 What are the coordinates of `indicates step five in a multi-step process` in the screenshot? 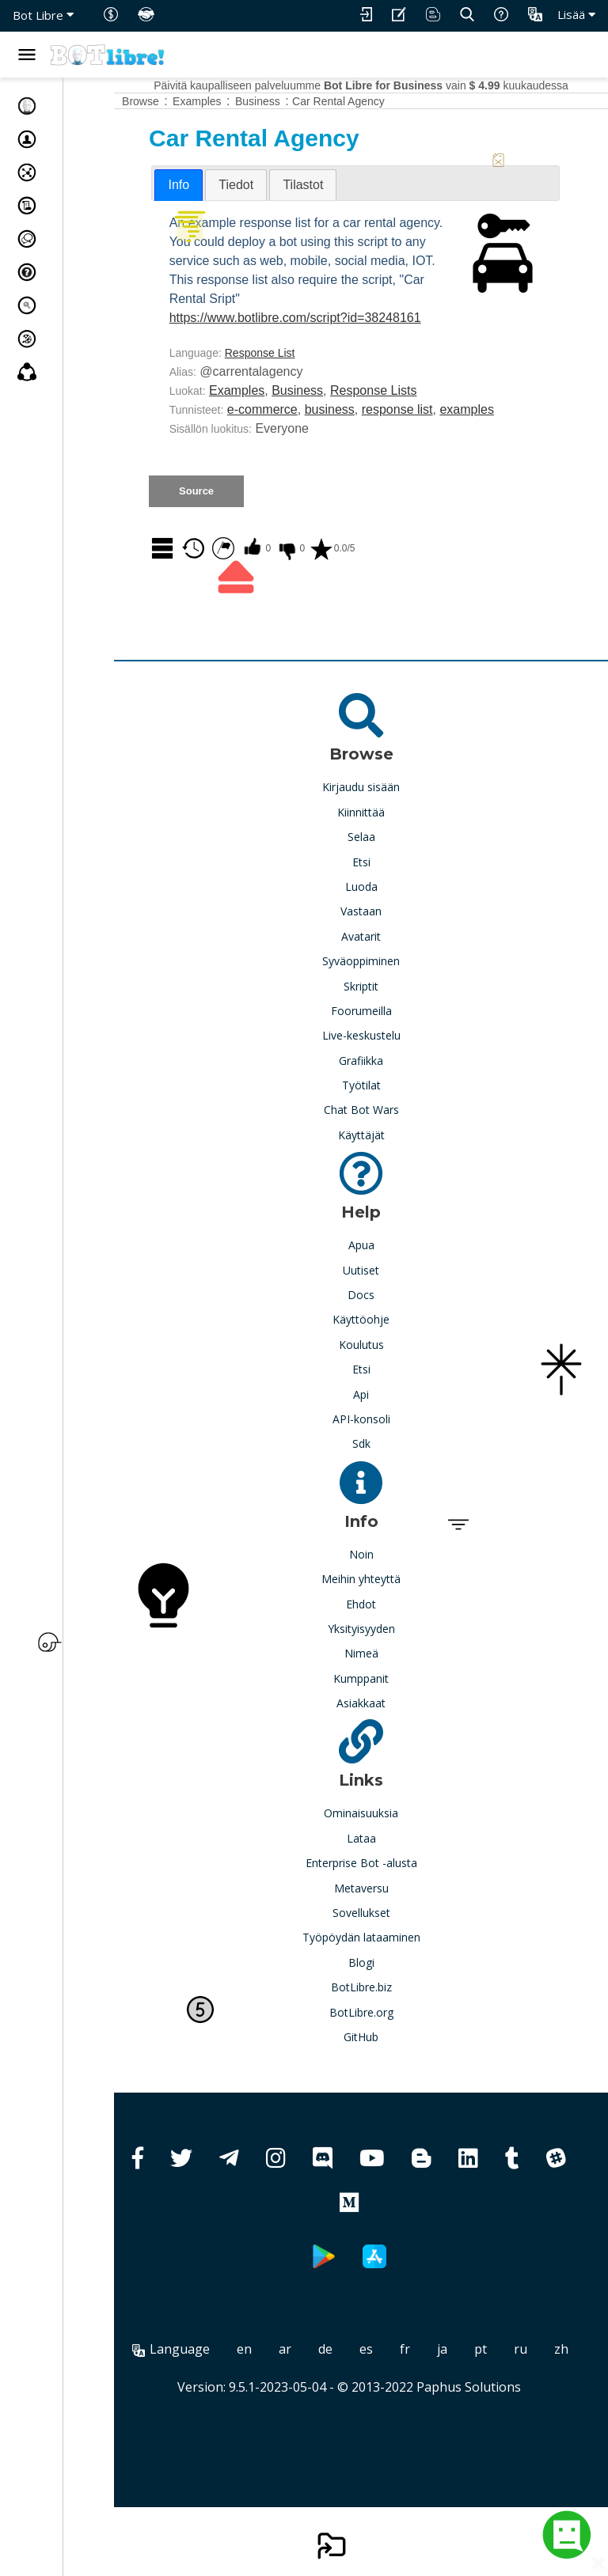 It's located at (200, 2010).